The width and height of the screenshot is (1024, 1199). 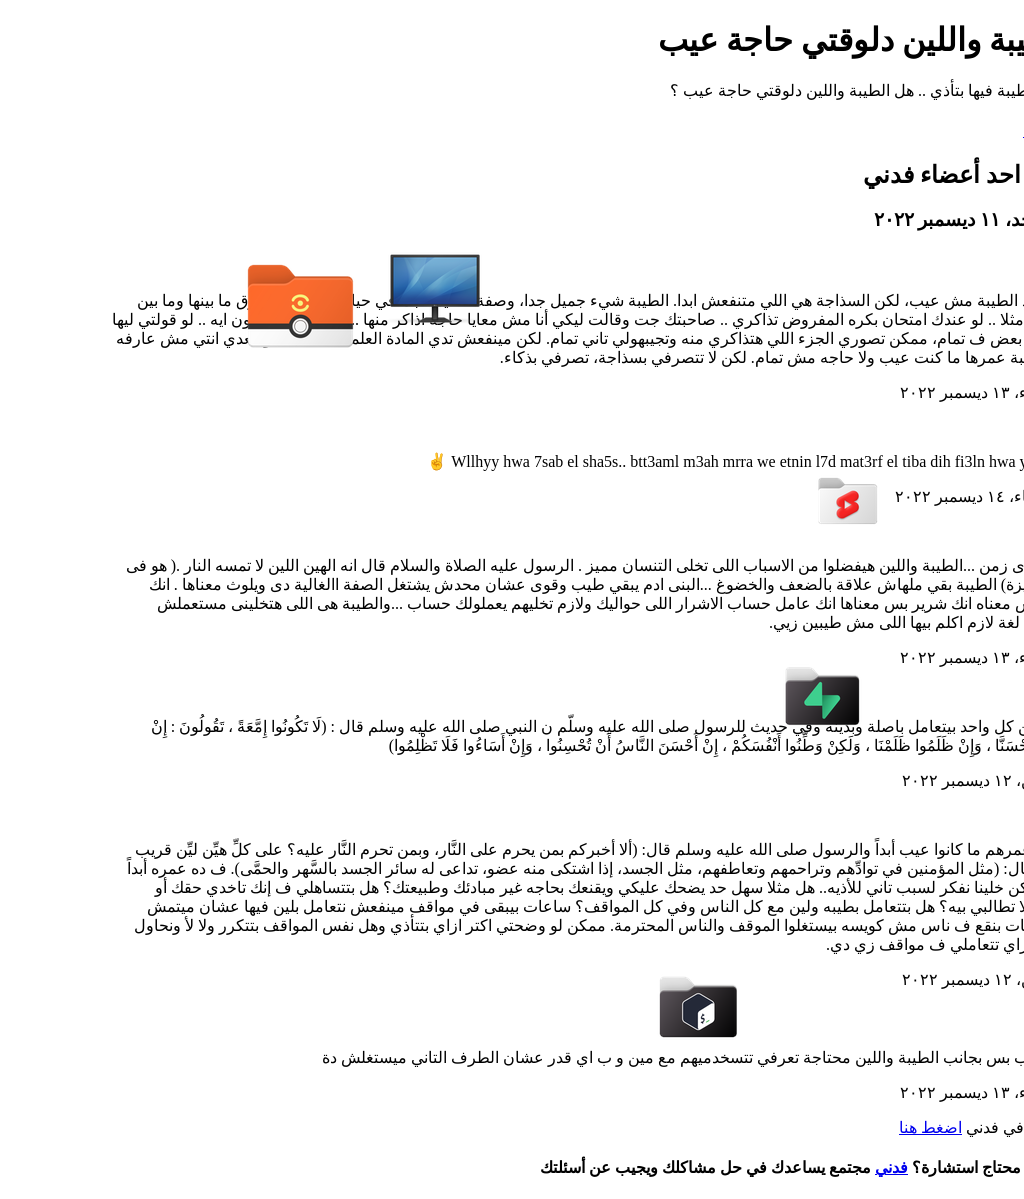 I want to click on external display or monitor device, so click(x=435, y=270).